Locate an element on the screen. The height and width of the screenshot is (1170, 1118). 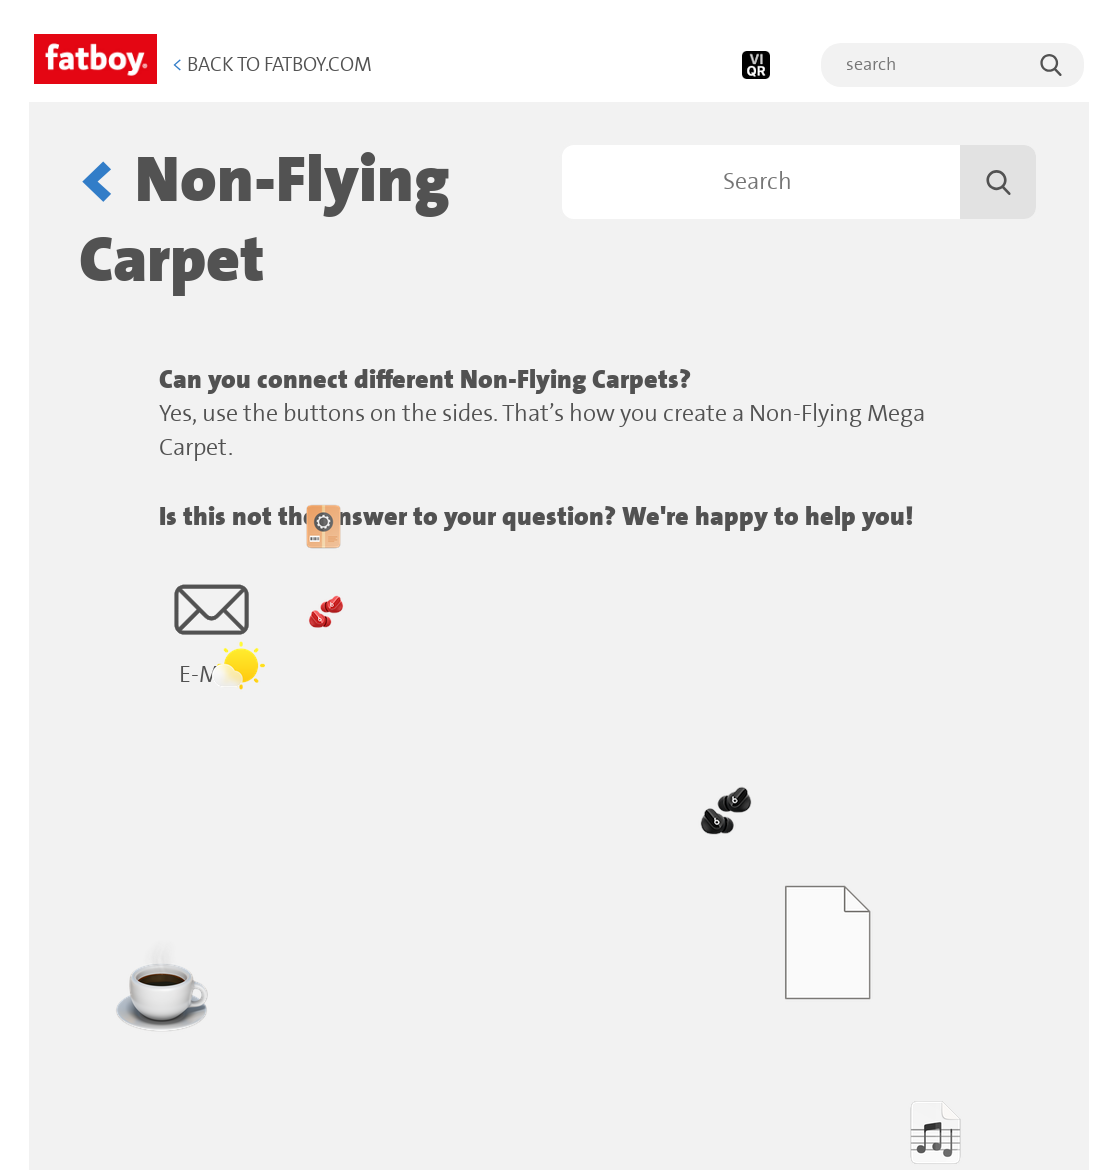
switch to Vietnamese VIQR input method is located at coordinates (756, 65).